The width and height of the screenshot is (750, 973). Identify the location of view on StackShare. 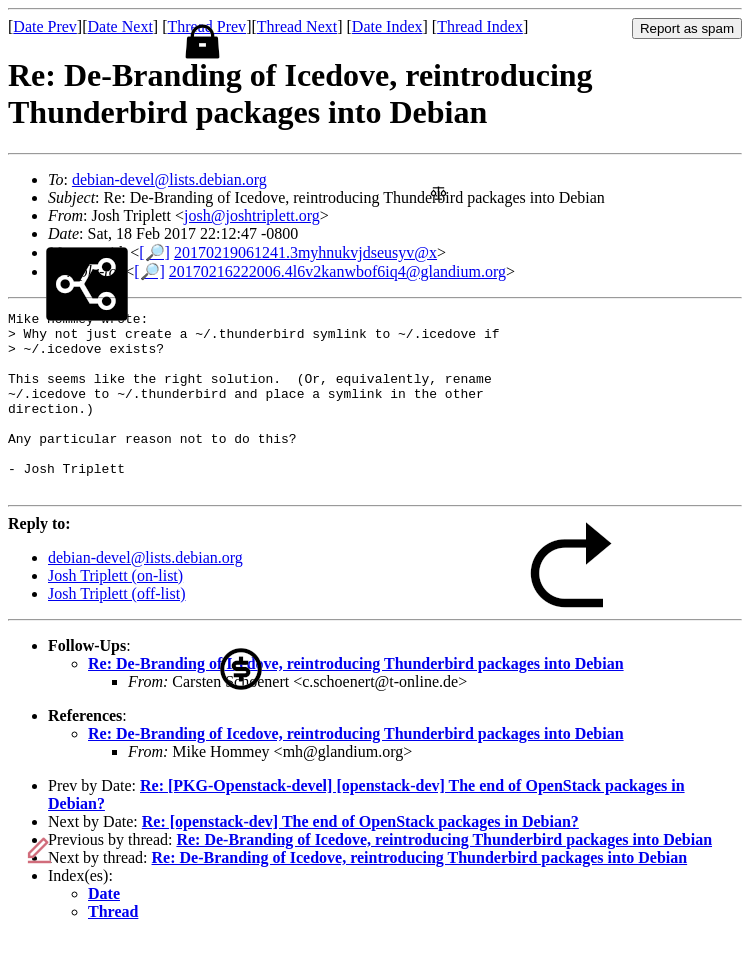
(87, 284).